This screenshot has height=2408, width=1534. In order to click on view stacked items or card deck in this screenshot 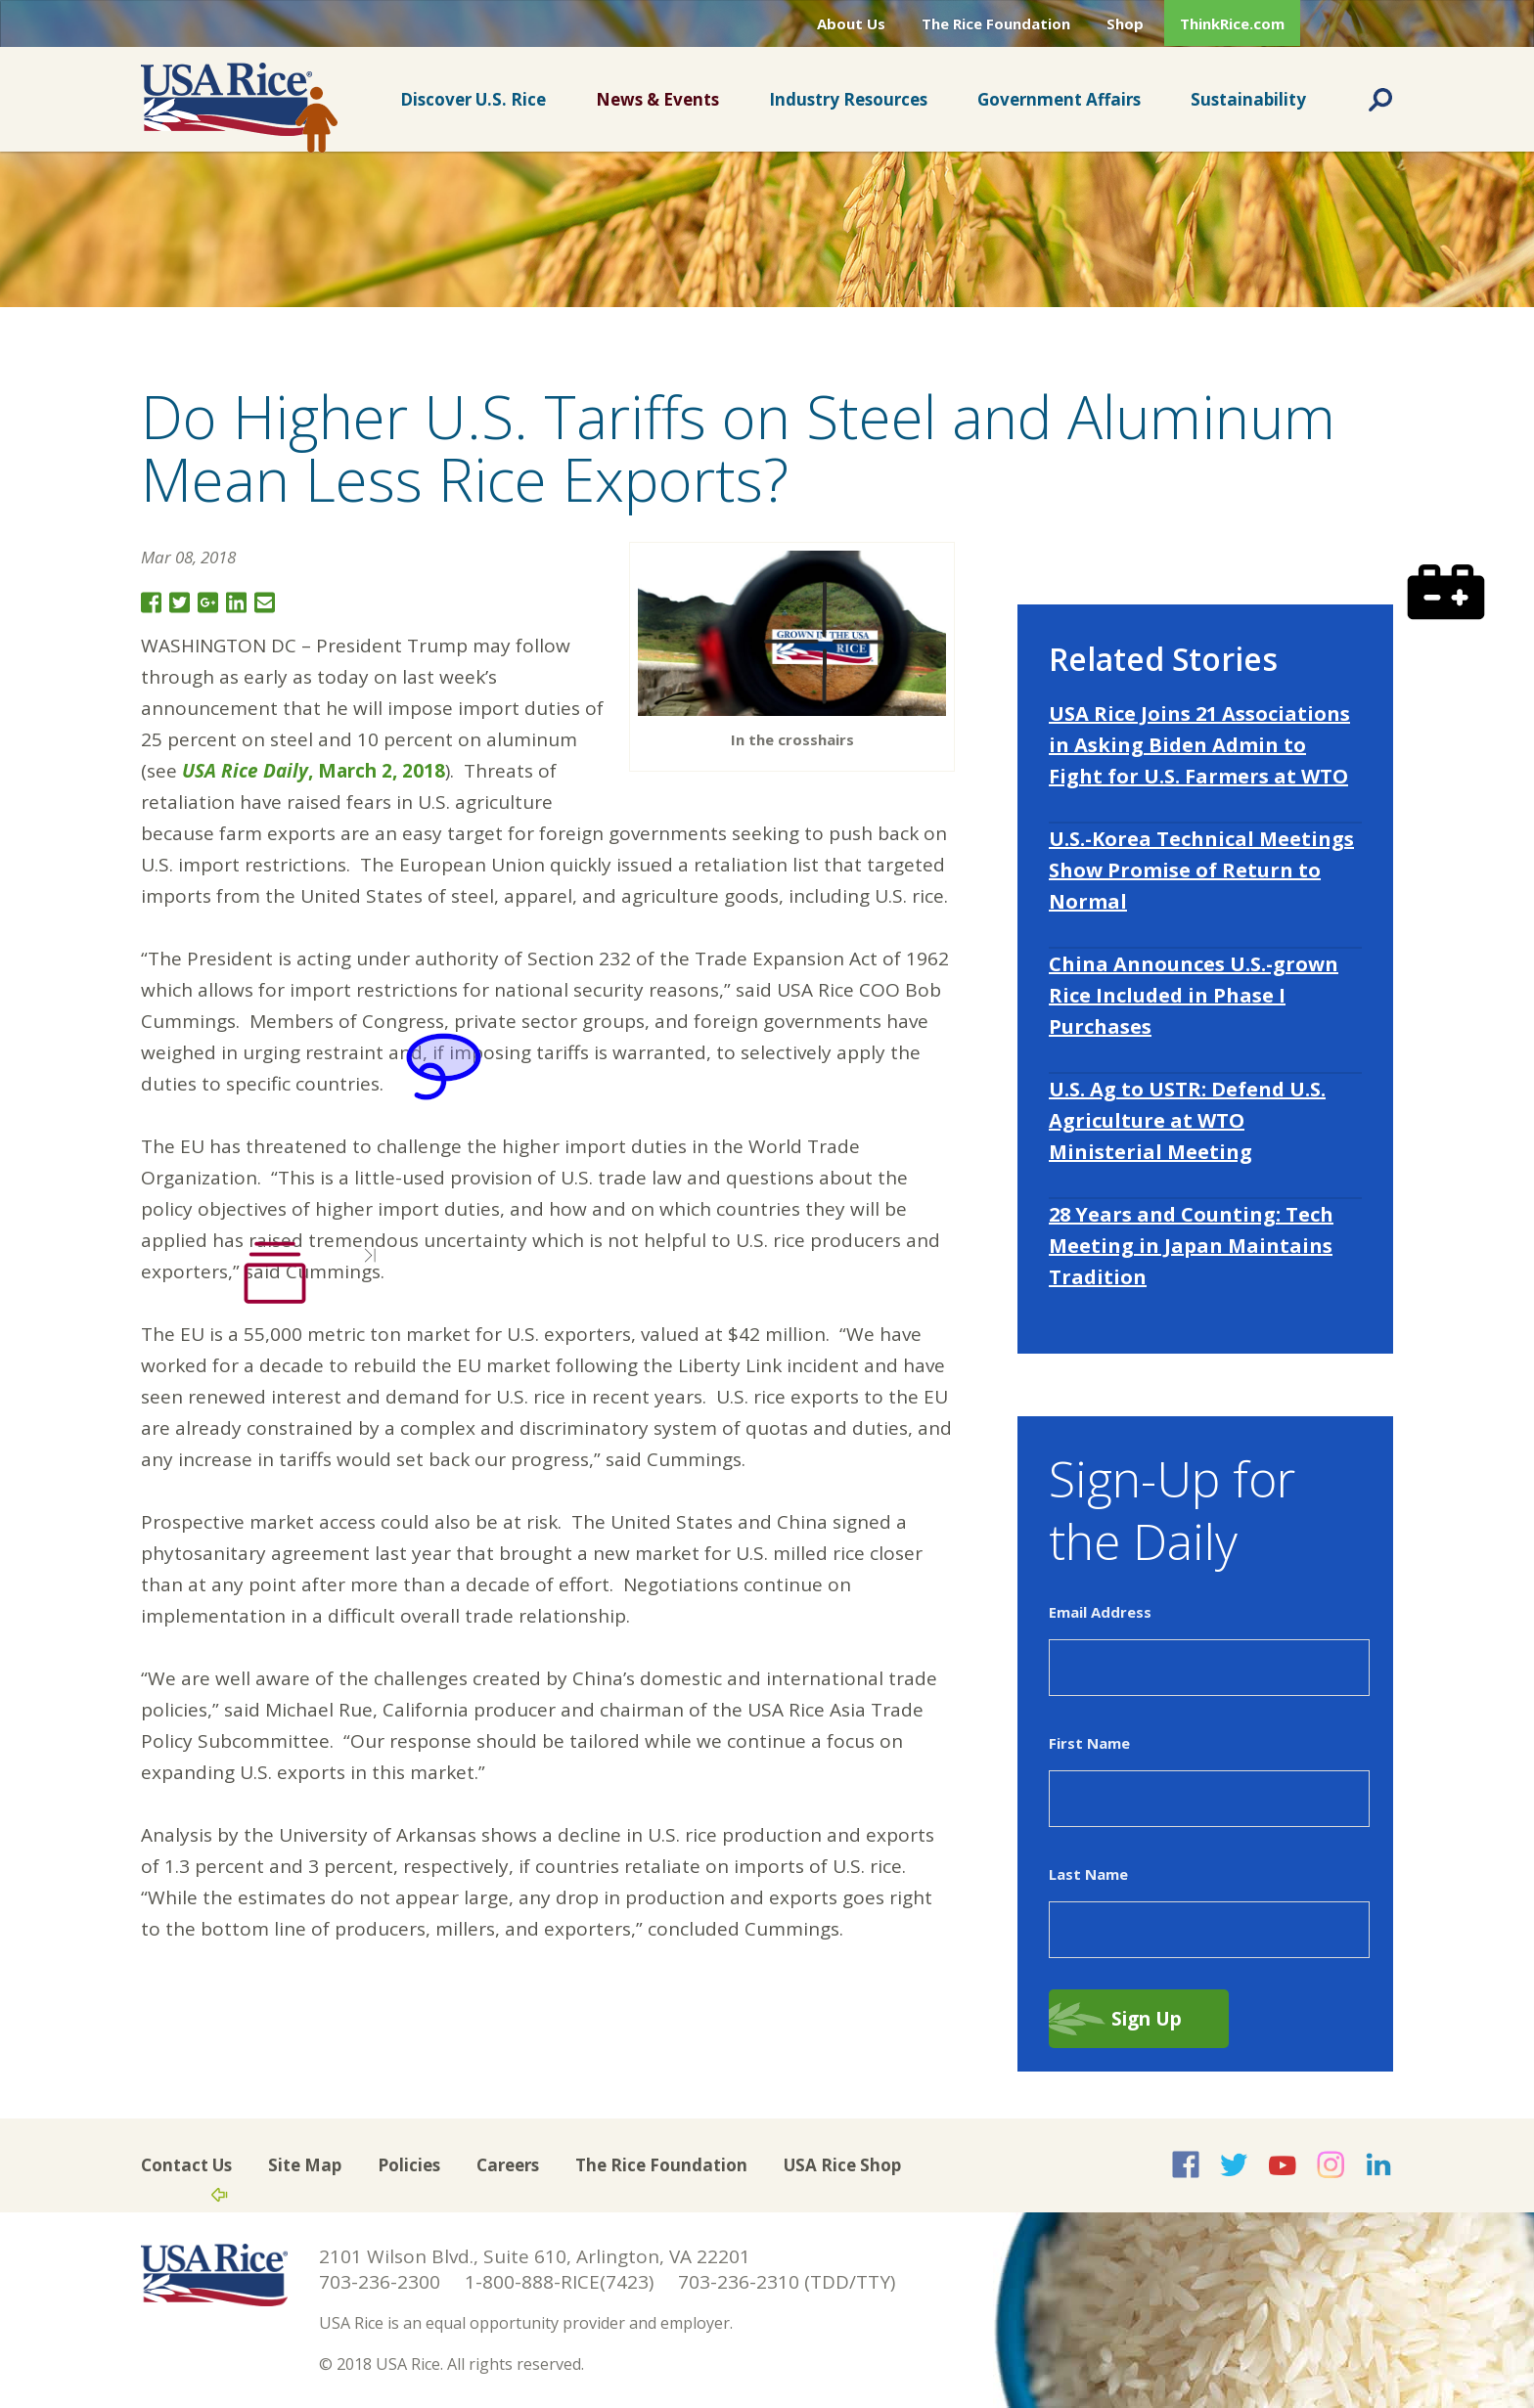, I will do `click(275, 1275)`.